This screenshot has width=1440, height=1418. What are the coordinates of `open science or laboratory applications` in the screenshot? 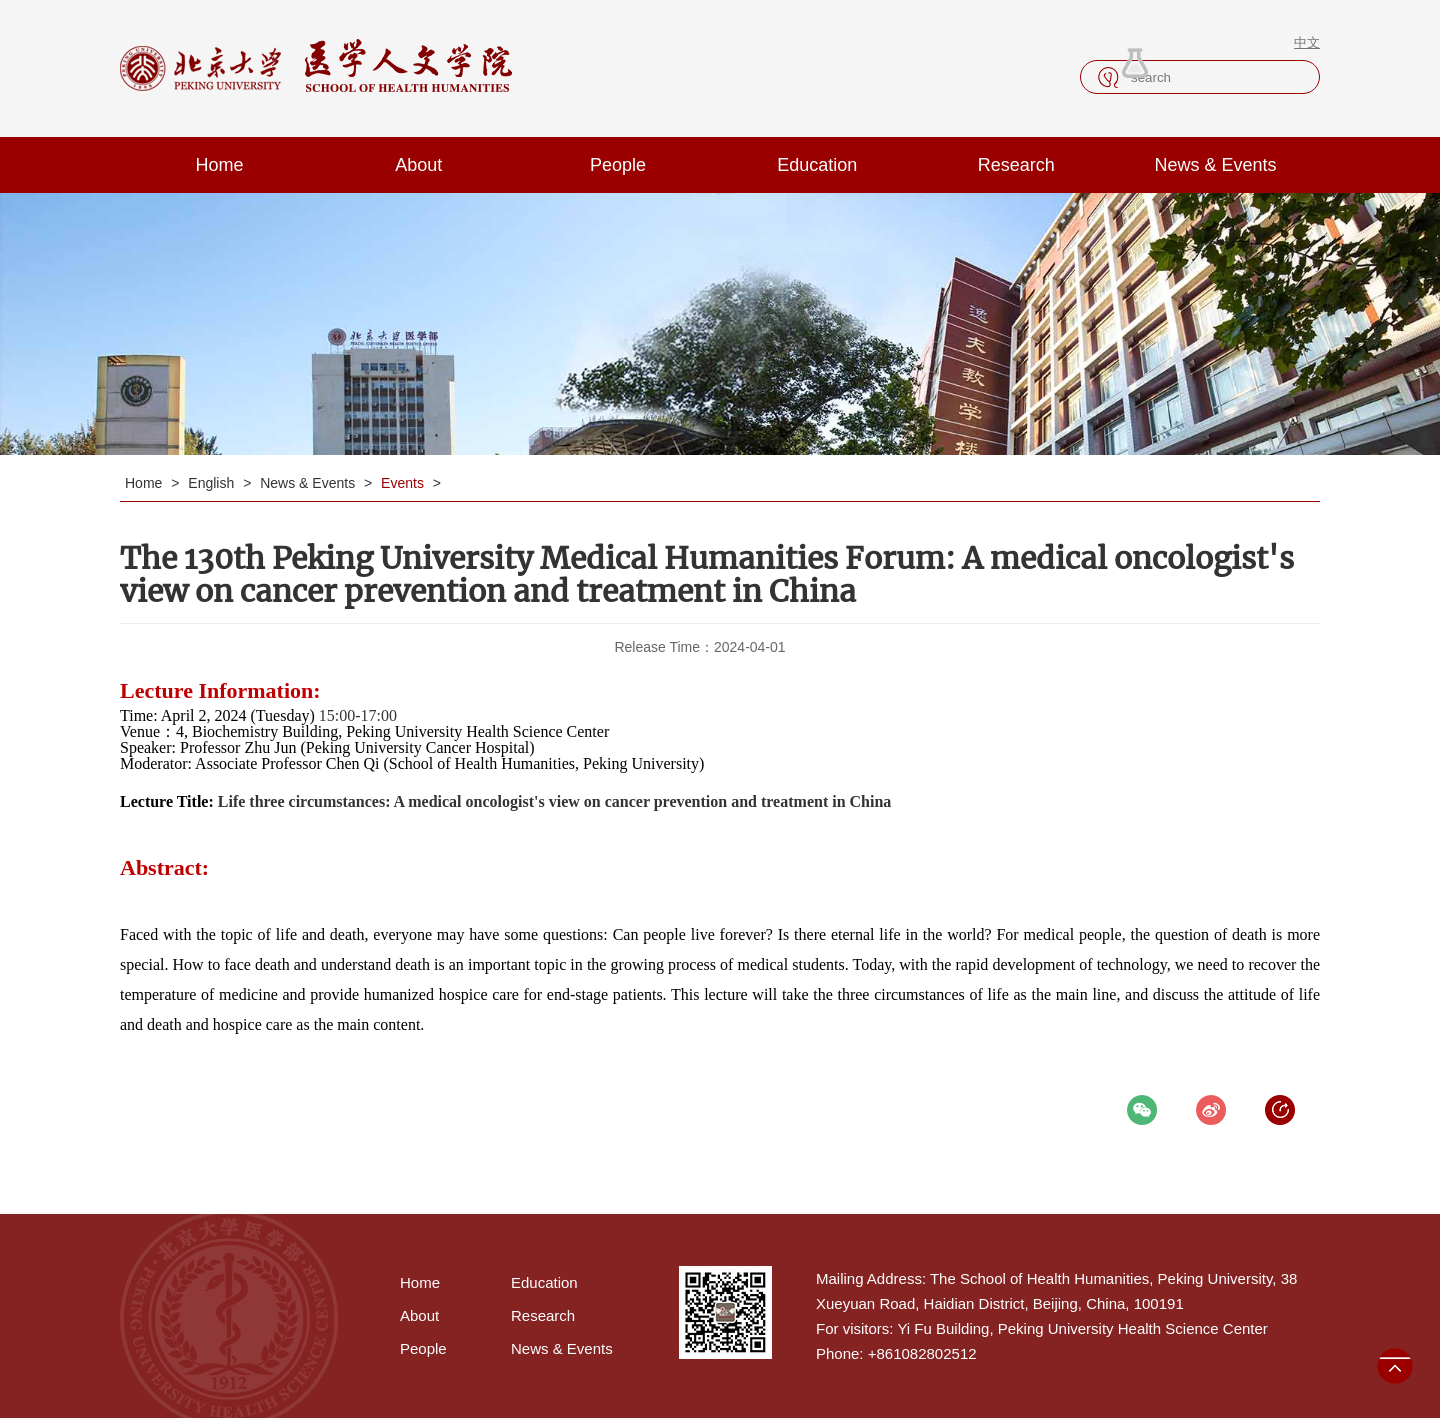 It's located at (1135, 63).